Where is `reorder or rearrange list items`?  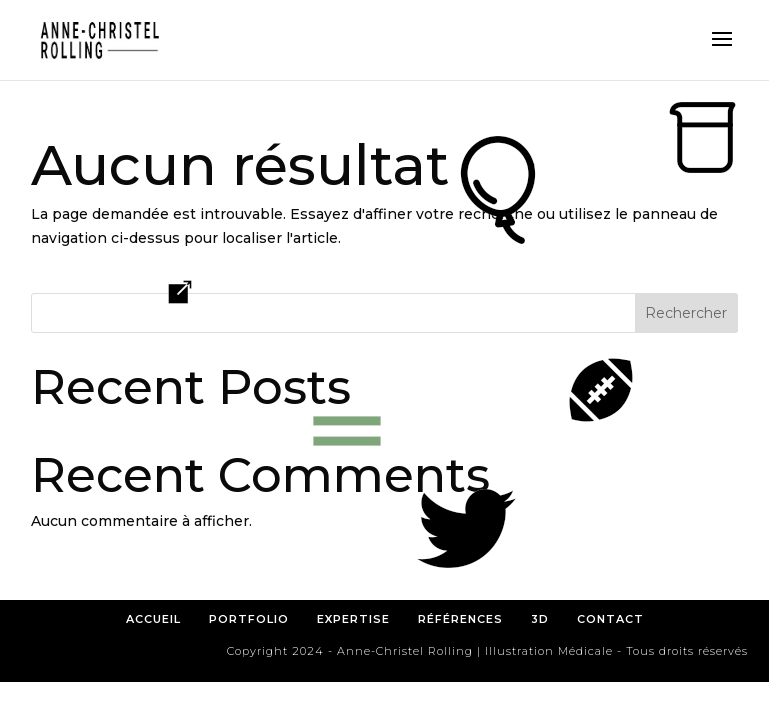 reorder or rearrange list items is located at coordinates (347, 431).